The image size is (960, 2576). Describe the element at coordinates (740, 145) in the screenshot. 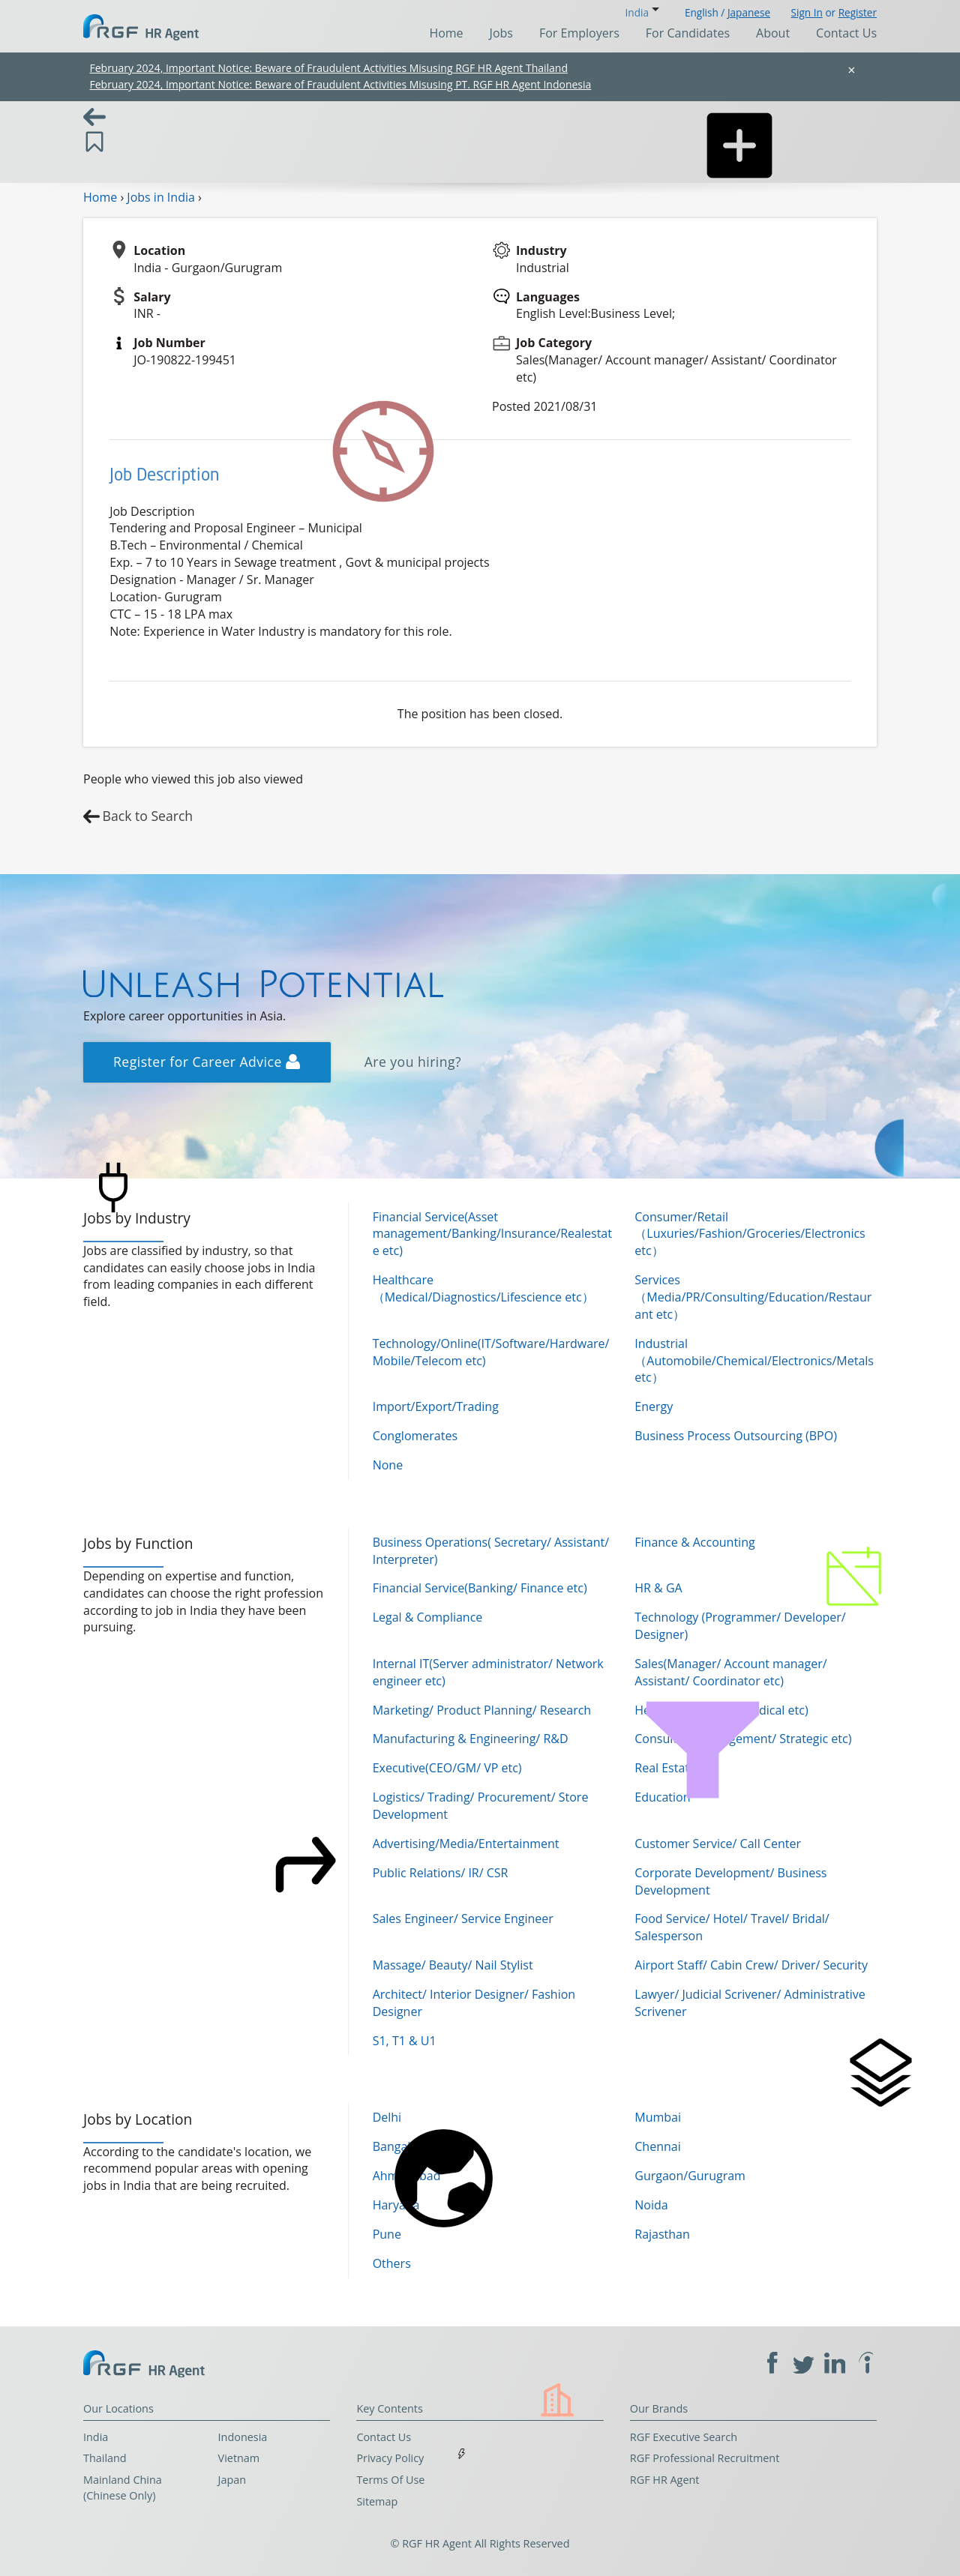

I see `add a new item` at that location.